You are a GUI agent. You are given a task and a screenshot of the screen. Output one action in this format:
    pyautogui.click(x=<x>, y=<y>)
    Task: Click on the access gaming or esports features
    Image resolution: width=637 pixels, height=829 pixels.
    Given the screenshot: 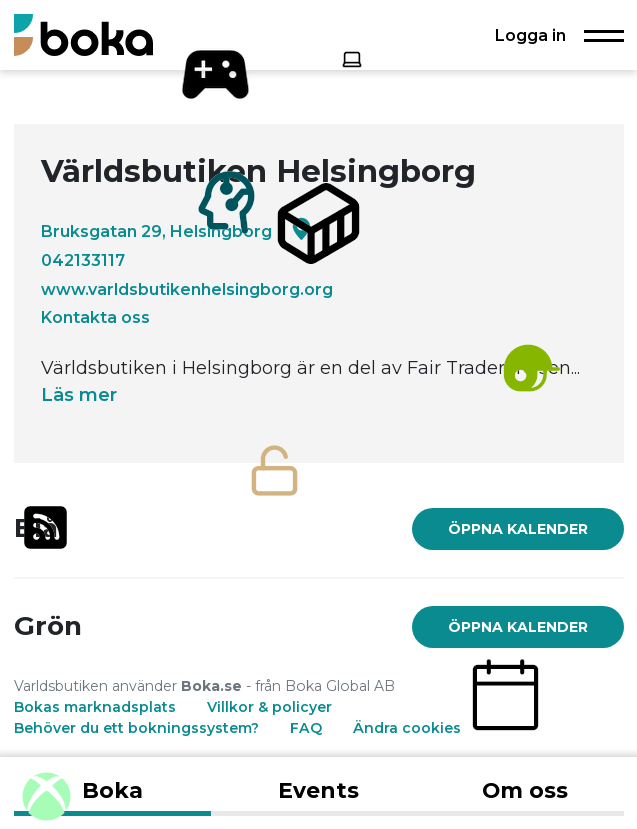 What is the action you would take?
    pyautogui.click(x=215, y=74)
    